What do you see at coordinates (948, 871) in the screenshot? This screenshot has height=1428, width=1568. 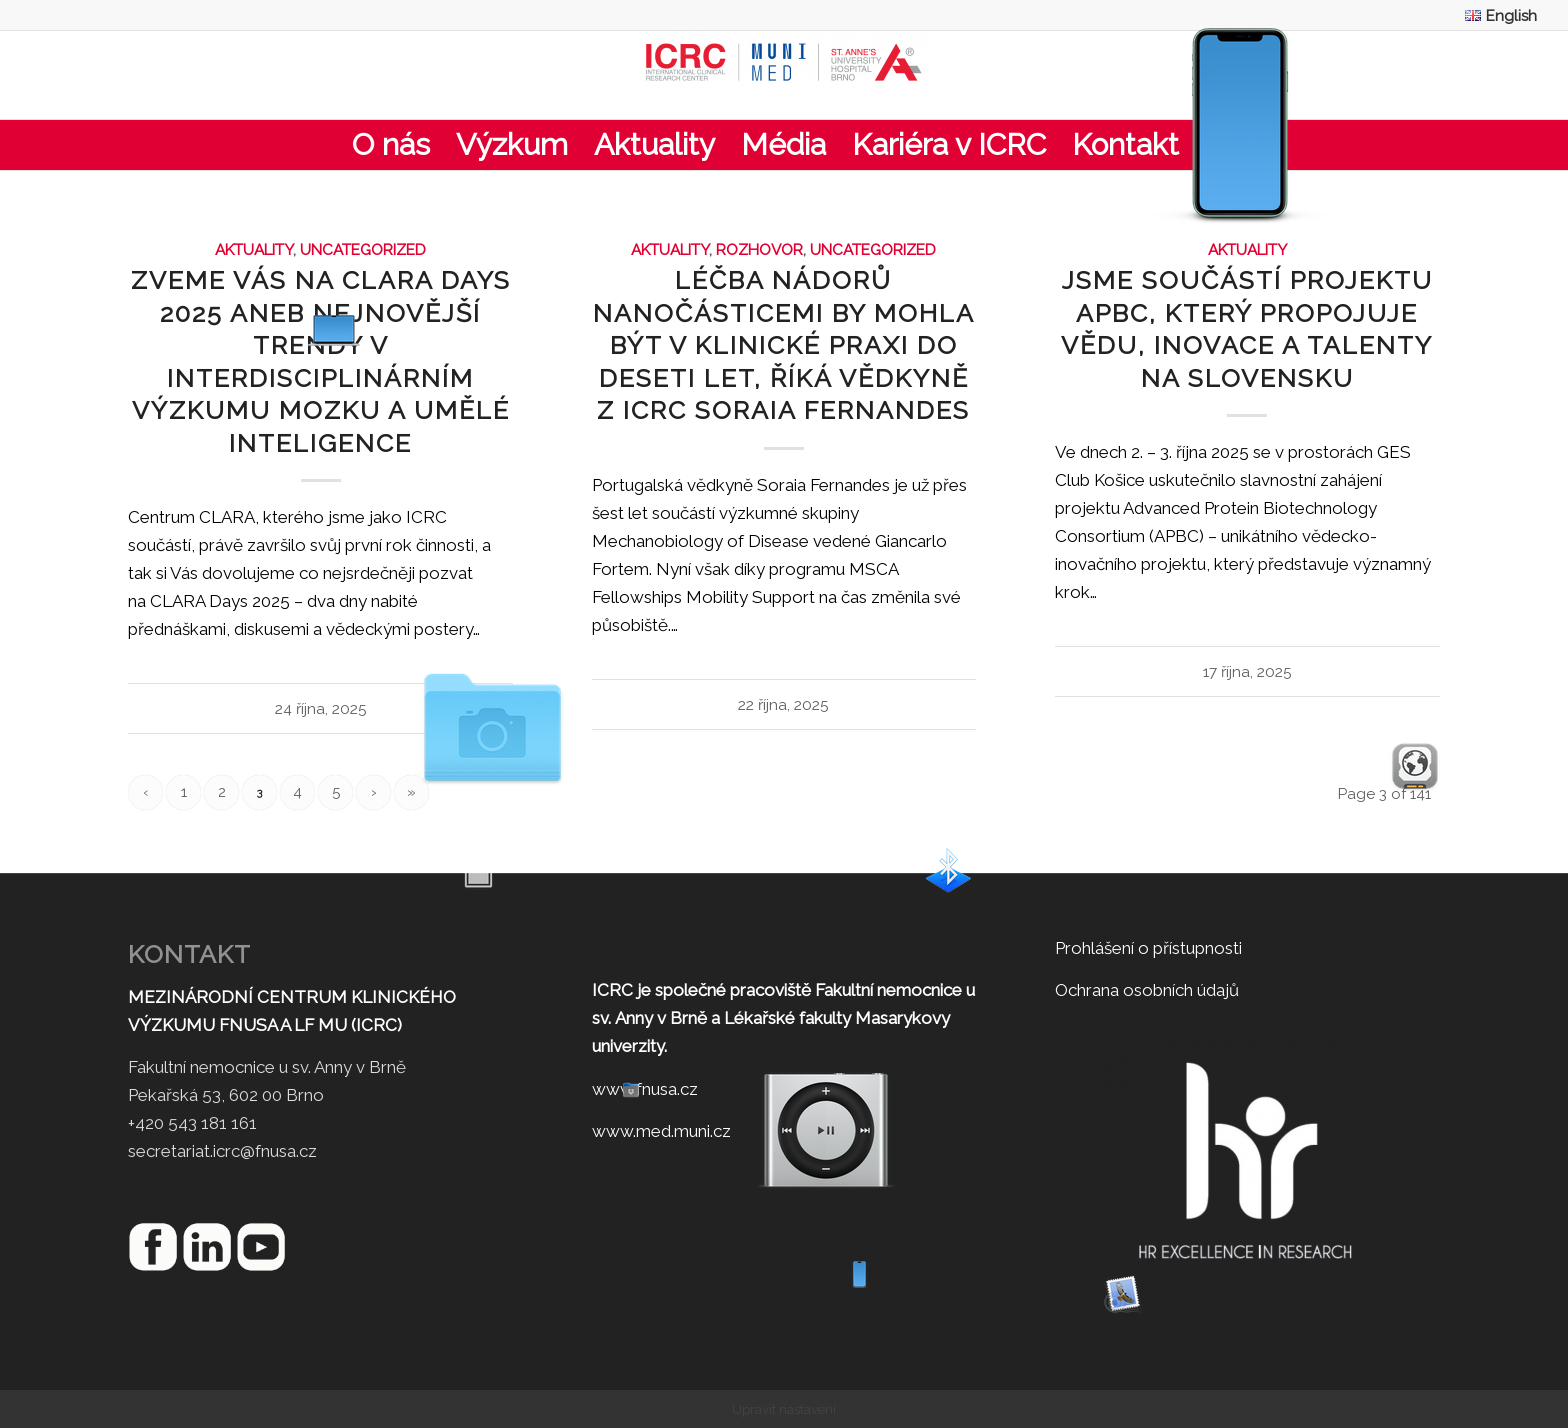 I see `open bluetooth file exchange utility` at bounding box center [948, 871].